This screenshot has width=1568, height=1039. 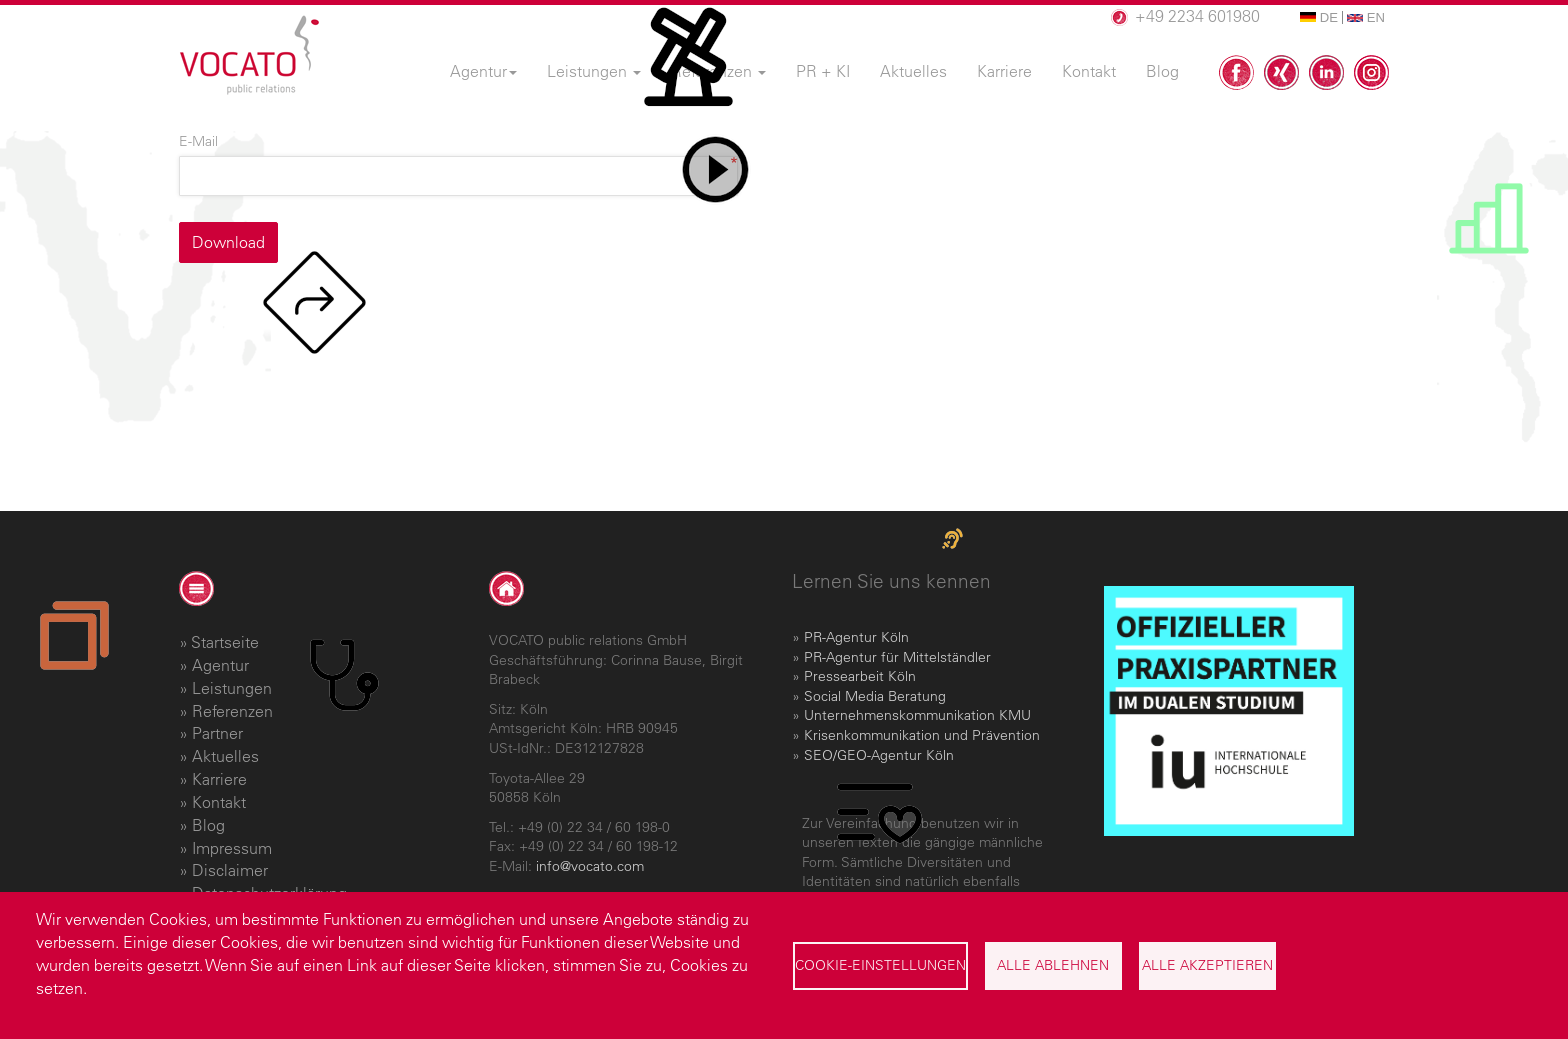 I want to click on enable accessibility audio features, so click(x=952, y=538).